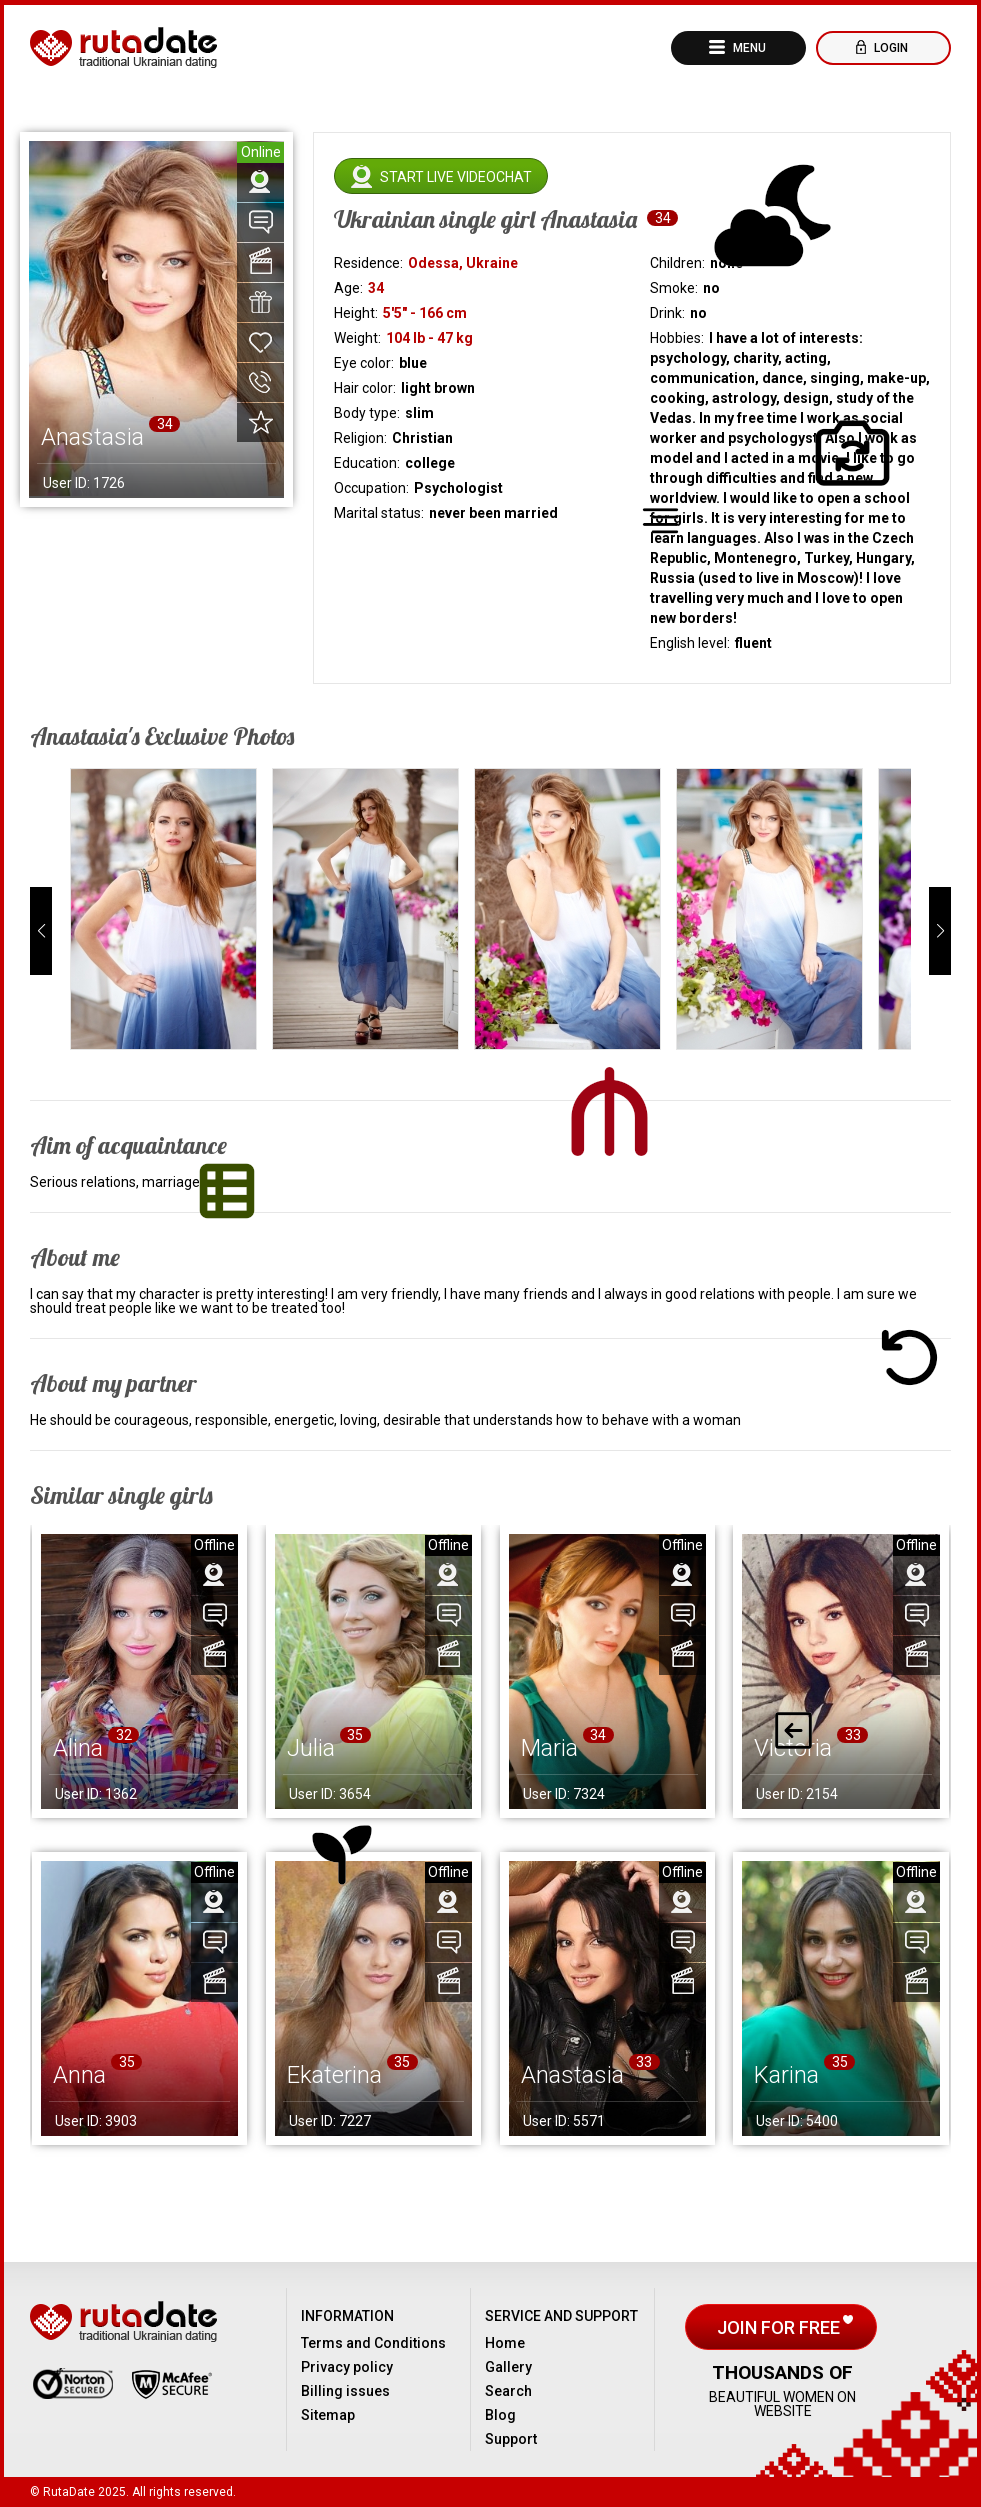 The image size is (981, 2507). I want to click on view data in list format, so click(227, 1191).